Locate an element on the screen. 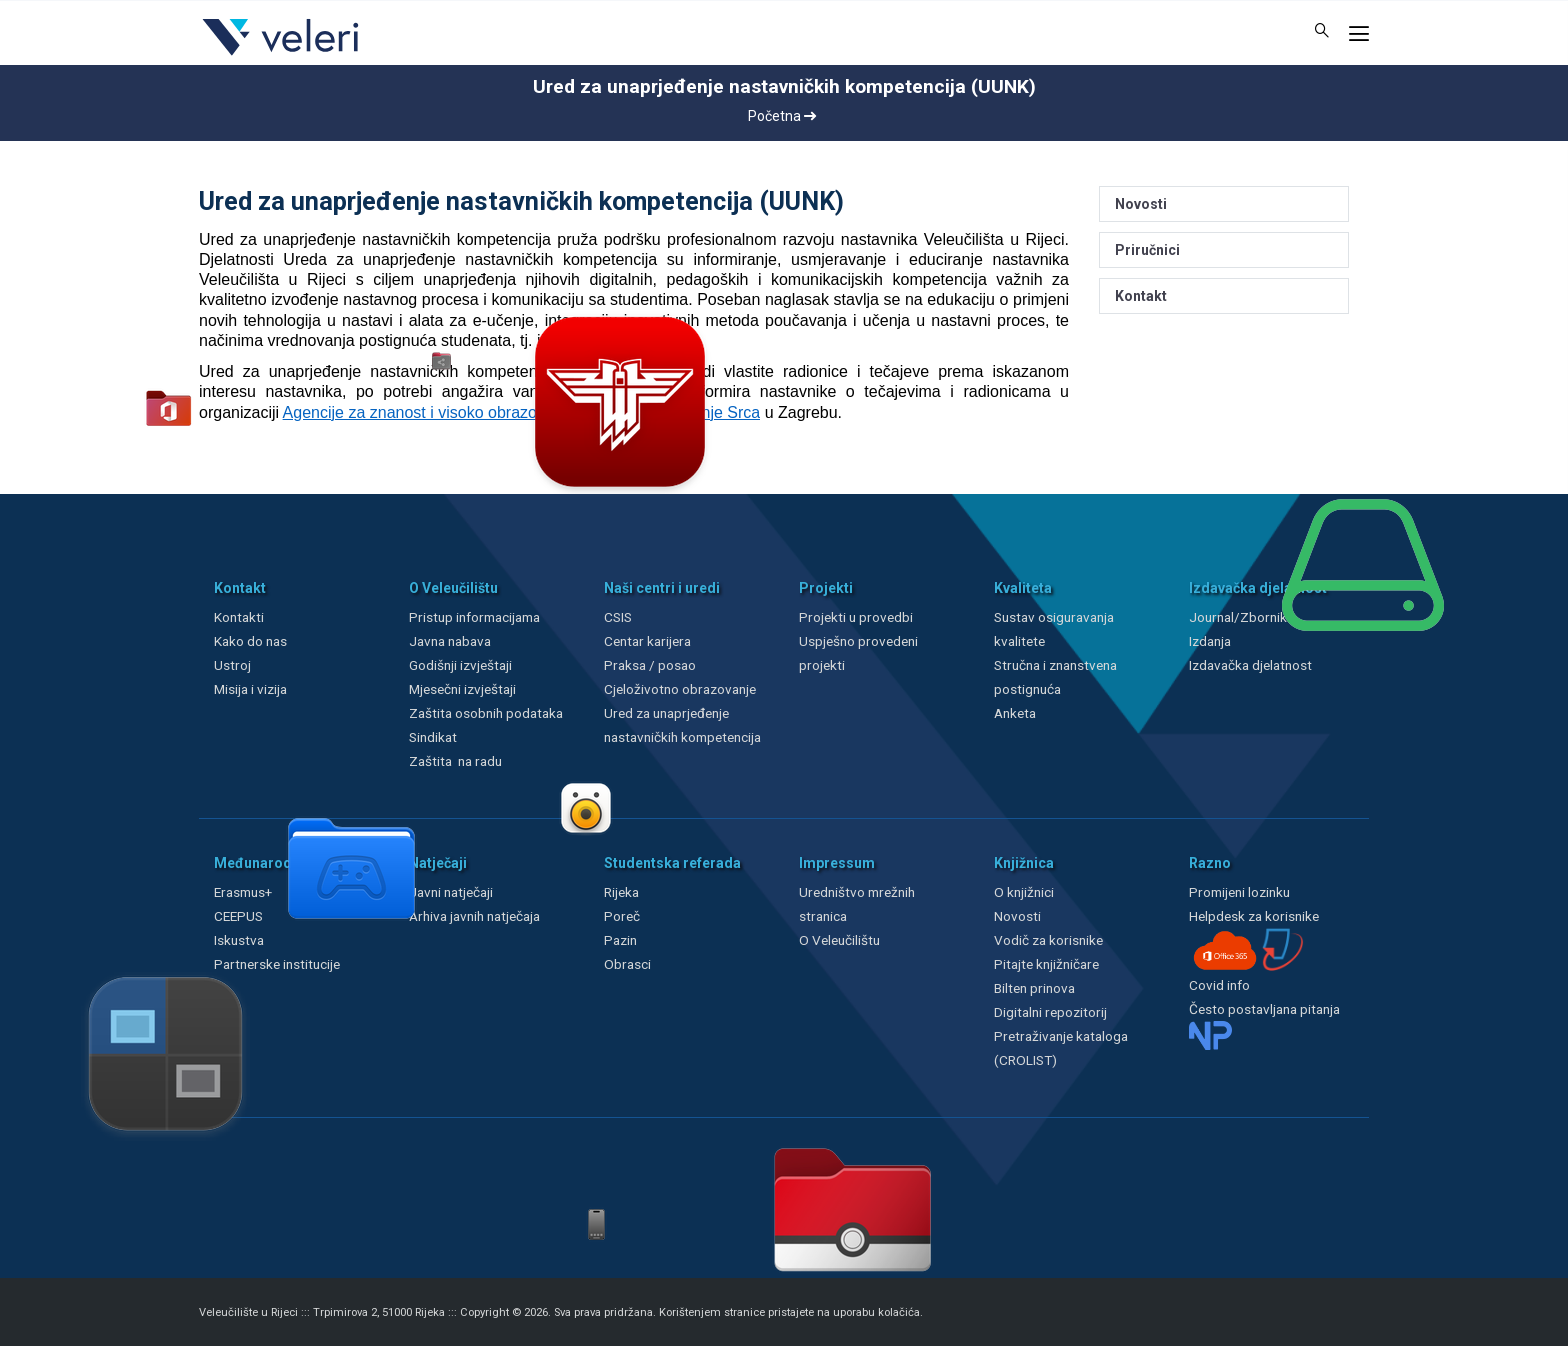  eject or safely remove external drive is located at coordinates (1363, 560).